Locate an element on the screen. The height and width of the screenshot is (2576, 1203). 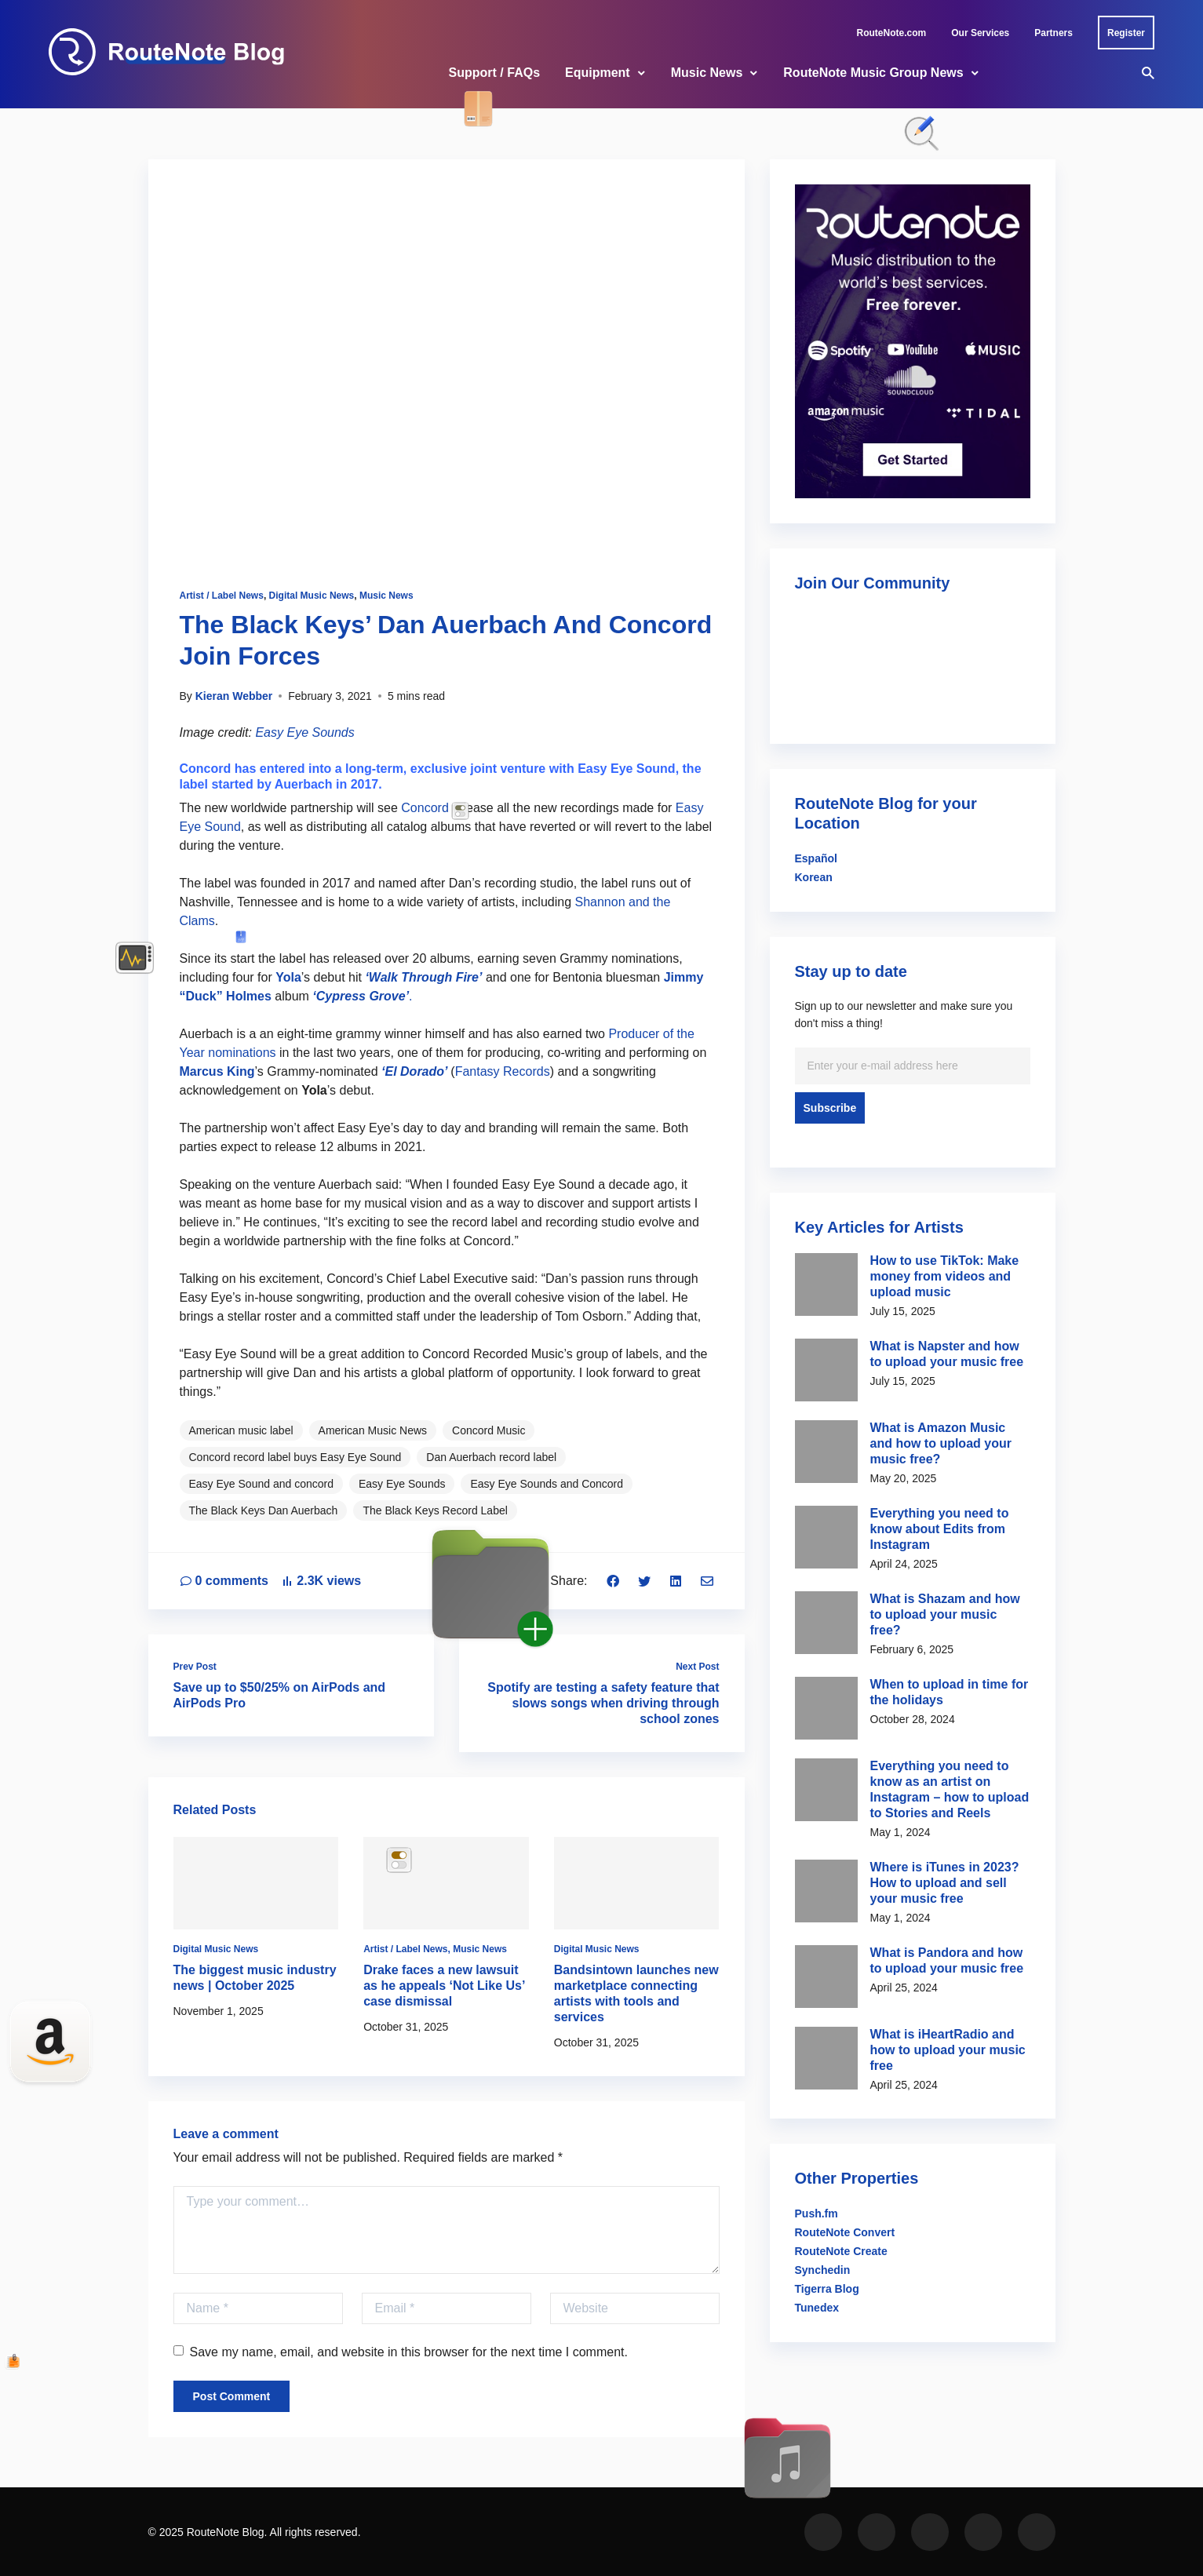
open desktop preferences or settings is located at coordinates (399, 1860).